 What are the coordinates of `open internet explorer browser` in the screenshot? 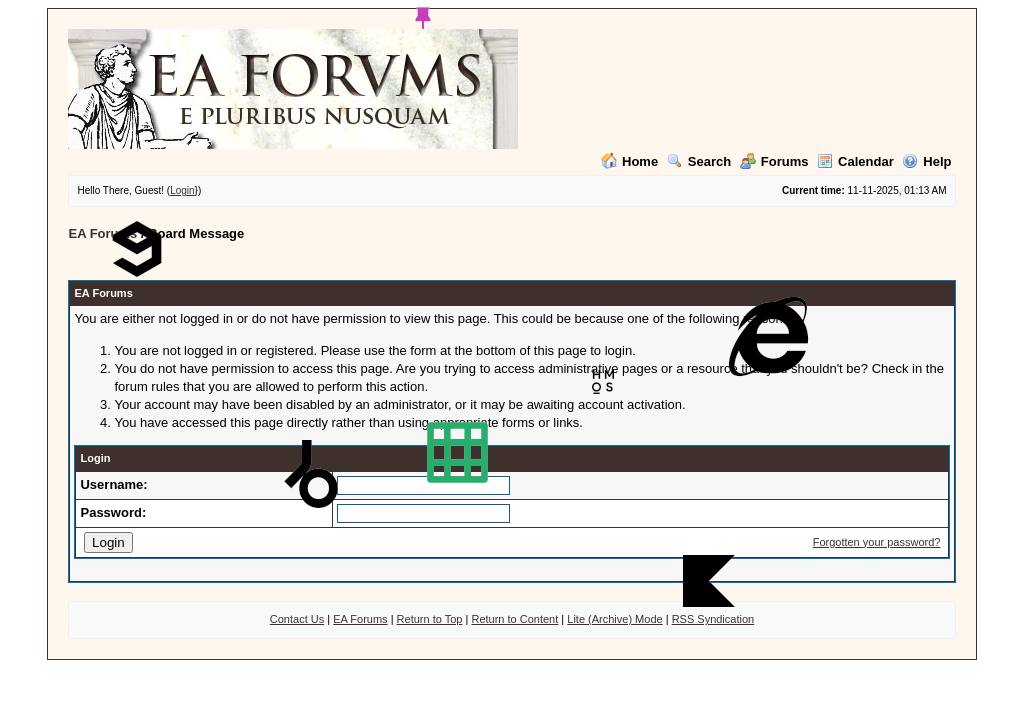 It's located at (768, 336).